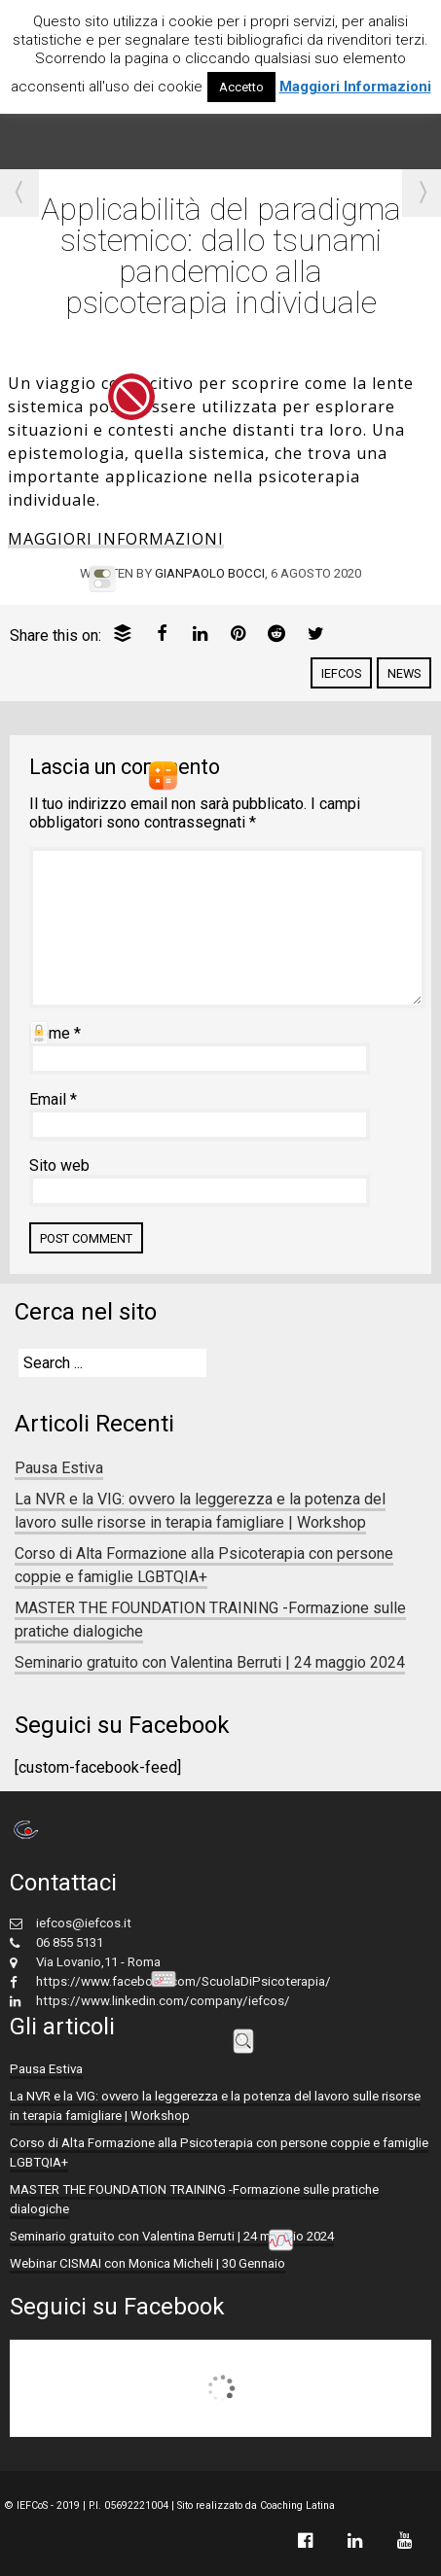 The image size is (441, 2576). I want to click on delete selected item, so click(131, 397).